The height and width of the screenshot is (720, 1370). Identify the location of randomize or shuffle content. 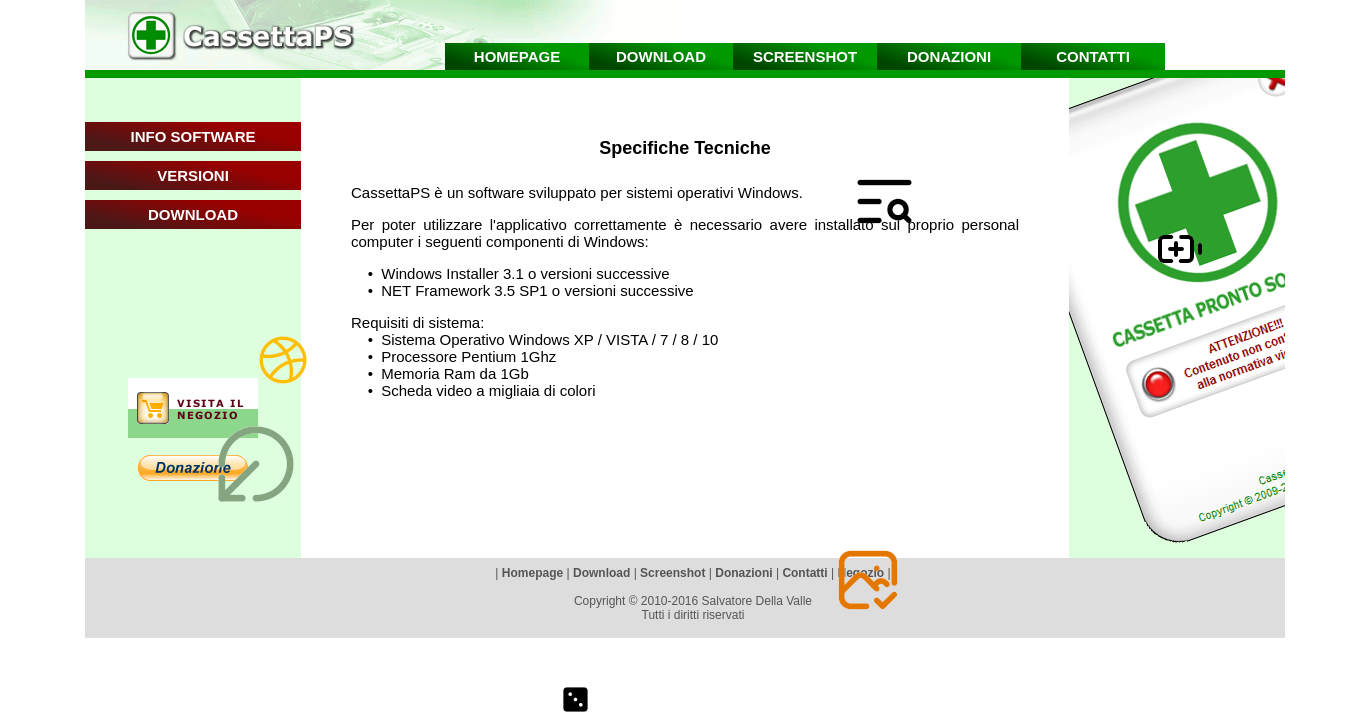
(575, 699).